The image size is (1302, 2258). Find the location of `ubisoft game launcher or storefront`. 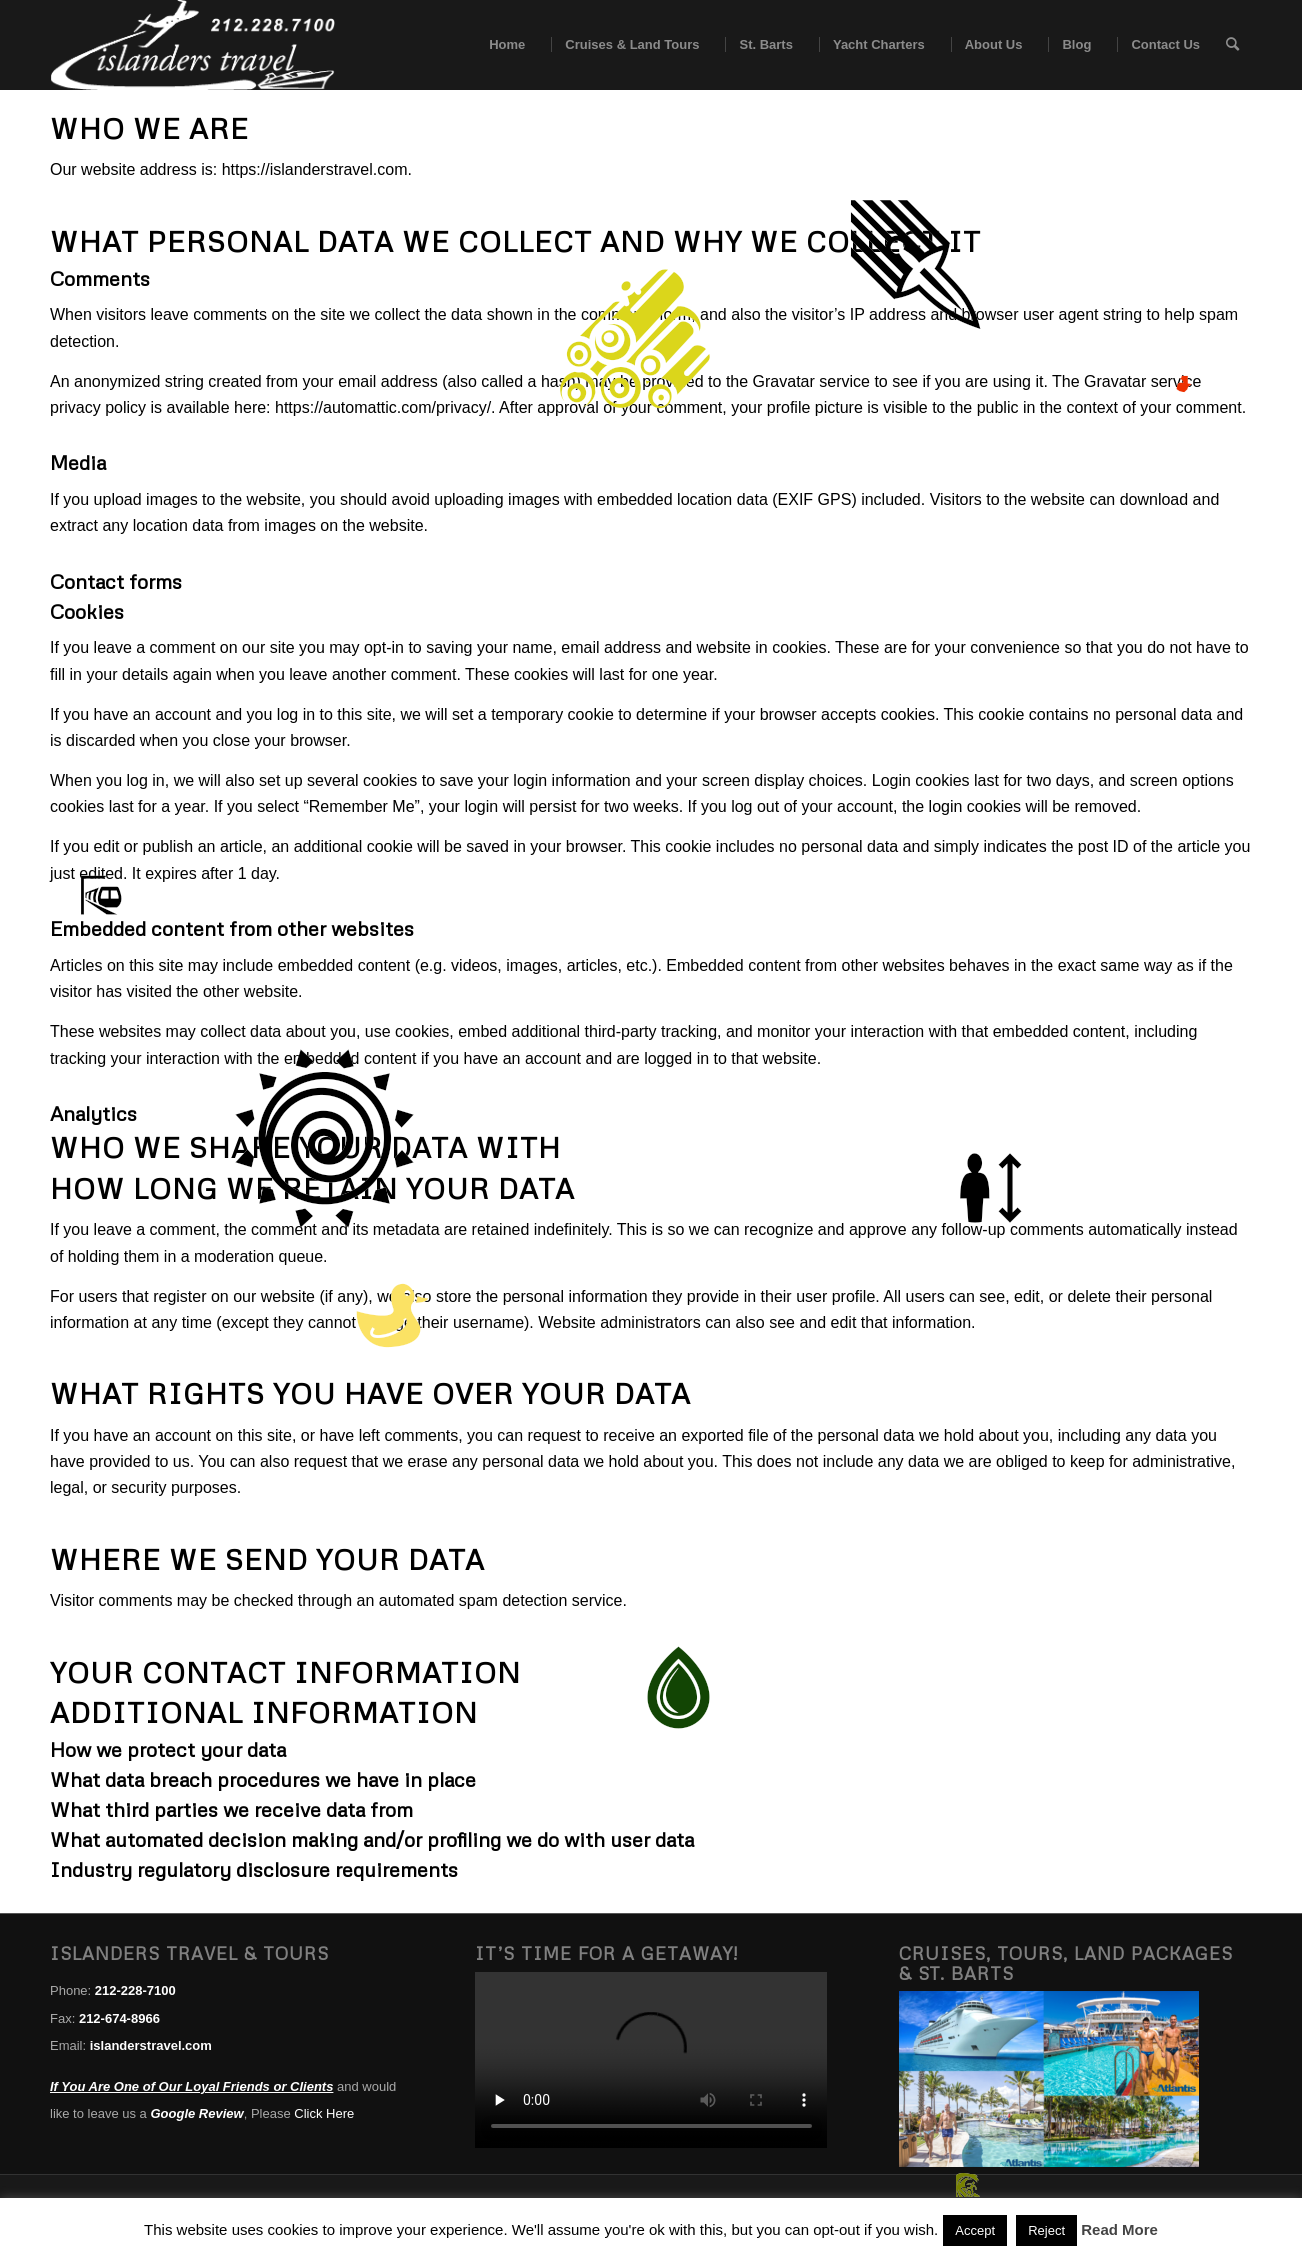

ubisoft game launcher or storefront is located at coordinates (324, 1139).